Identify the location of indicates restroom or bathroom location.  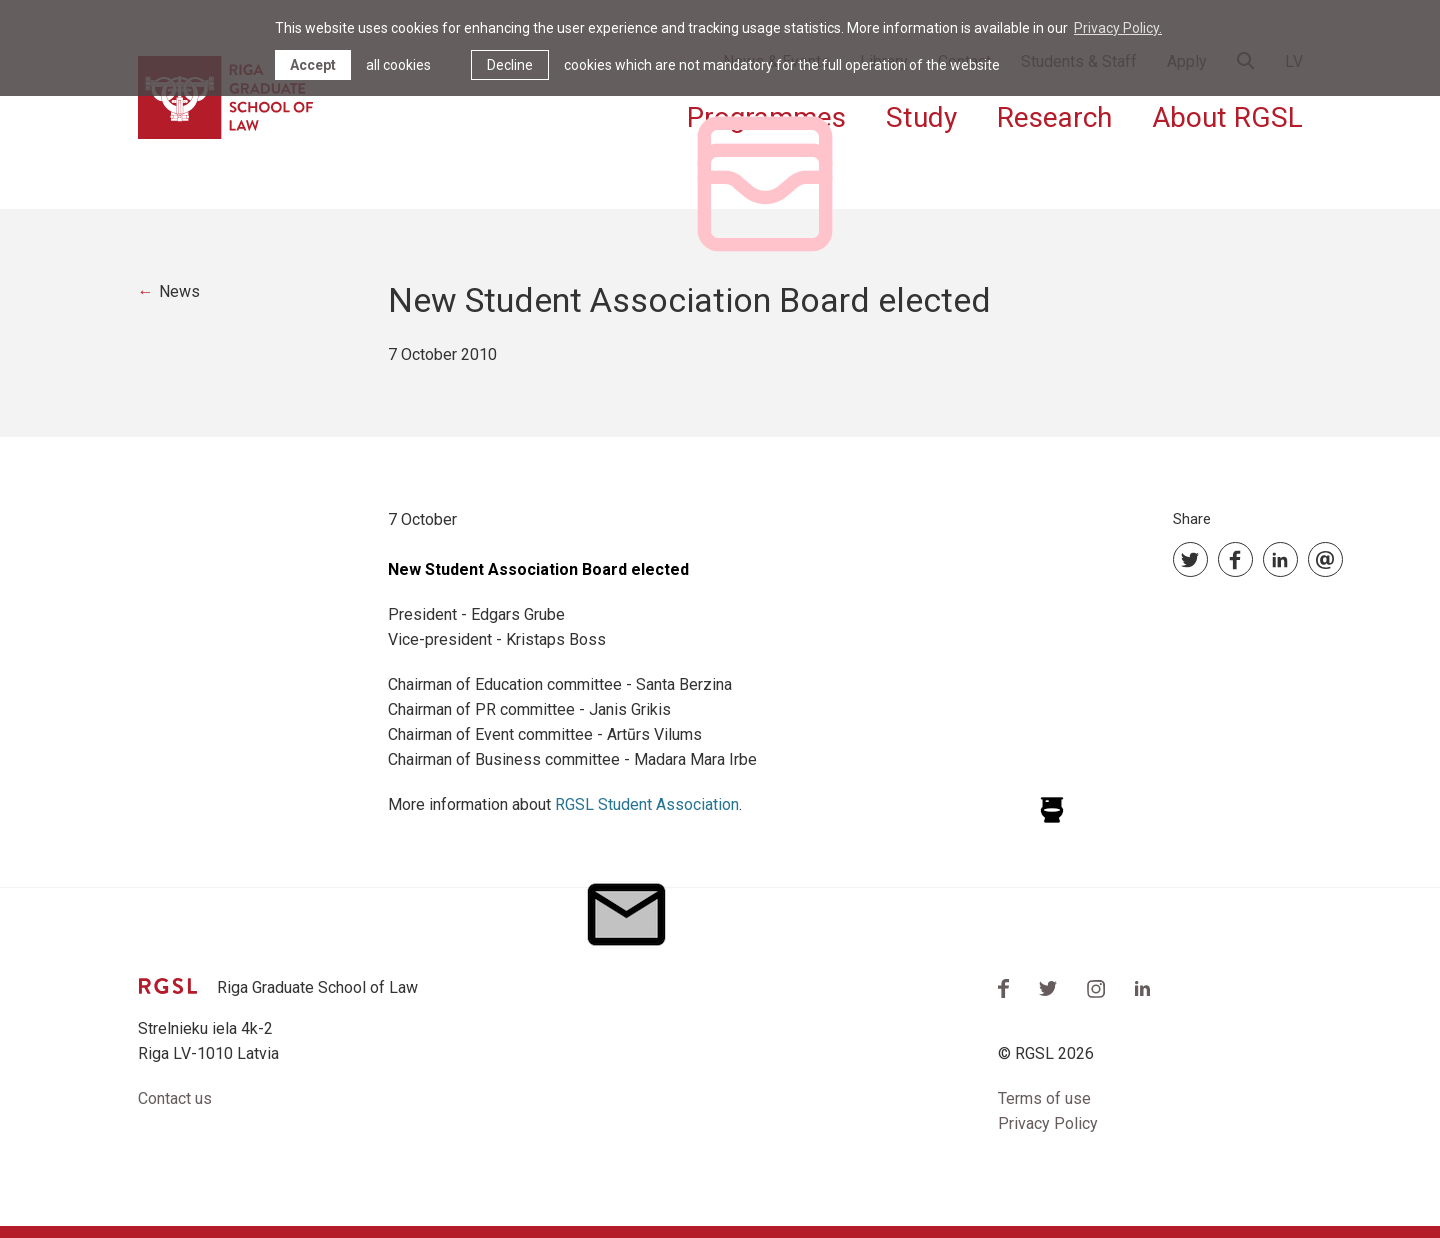
(1052, 810).